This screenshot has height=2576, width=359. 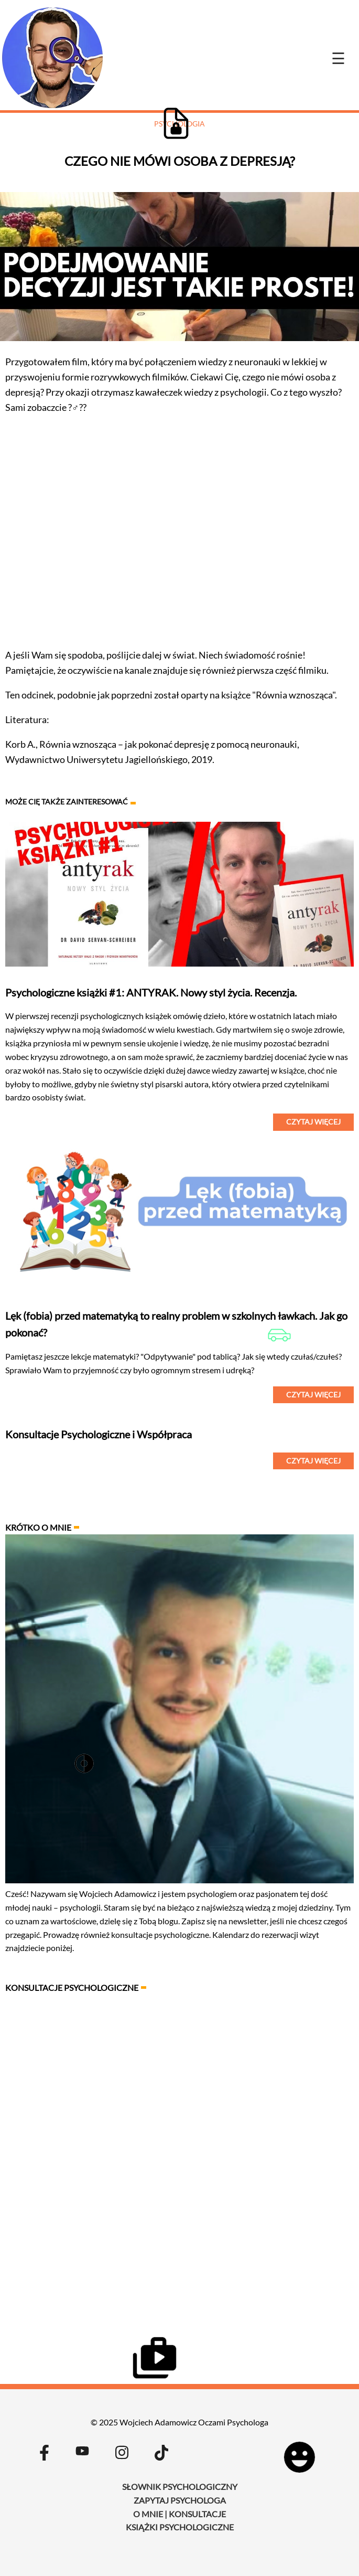 I want to click on access vehicle or car-related settings, so click(x=279, y=1334).